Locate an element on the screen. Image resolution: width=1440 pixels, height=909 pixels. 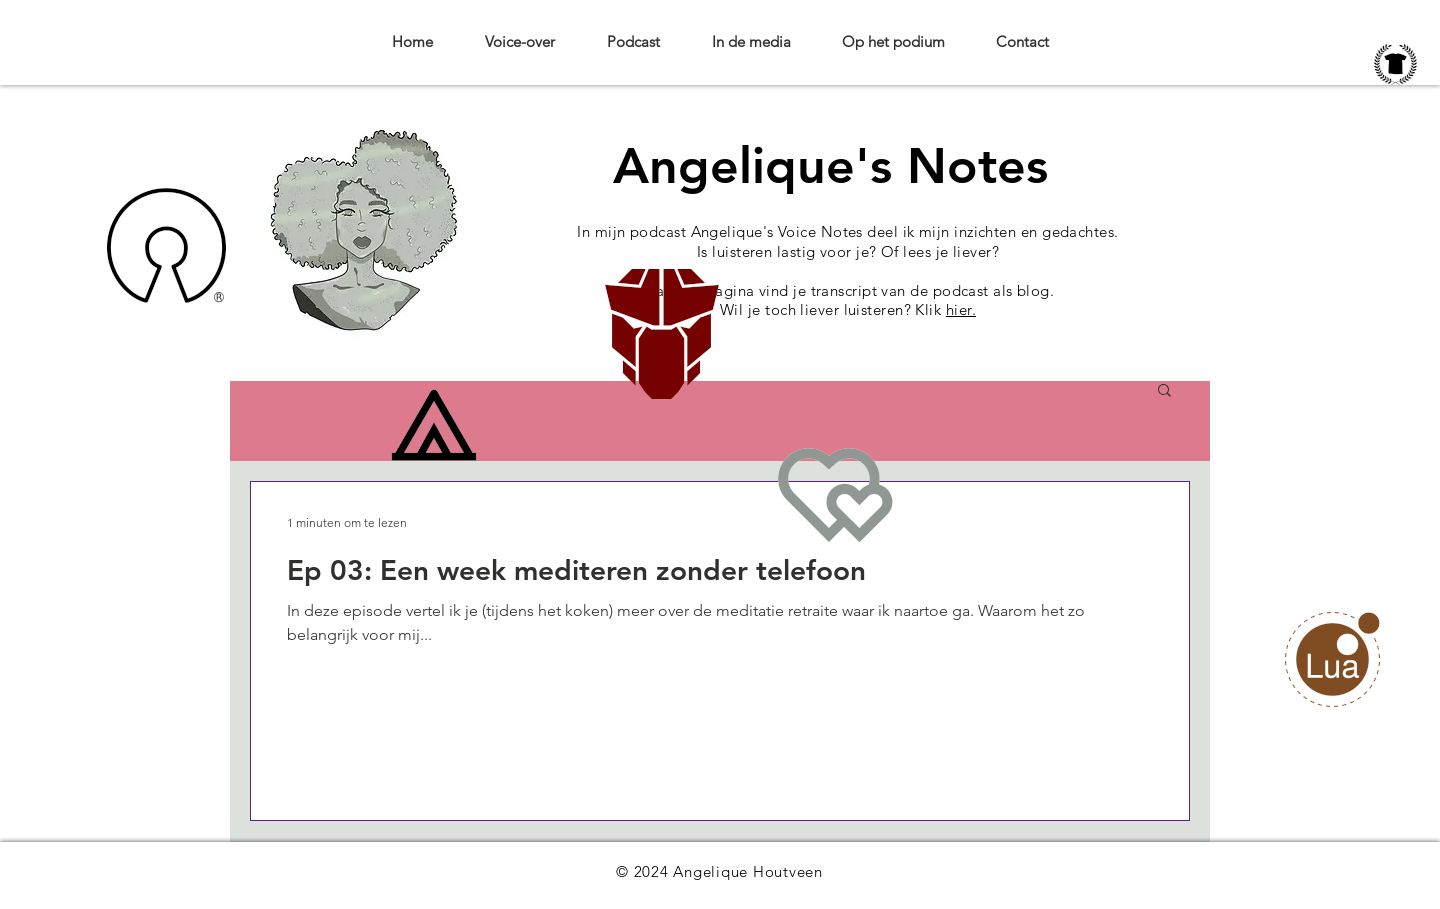
view camping or outdoor locations is located at coordinates (434, 426).